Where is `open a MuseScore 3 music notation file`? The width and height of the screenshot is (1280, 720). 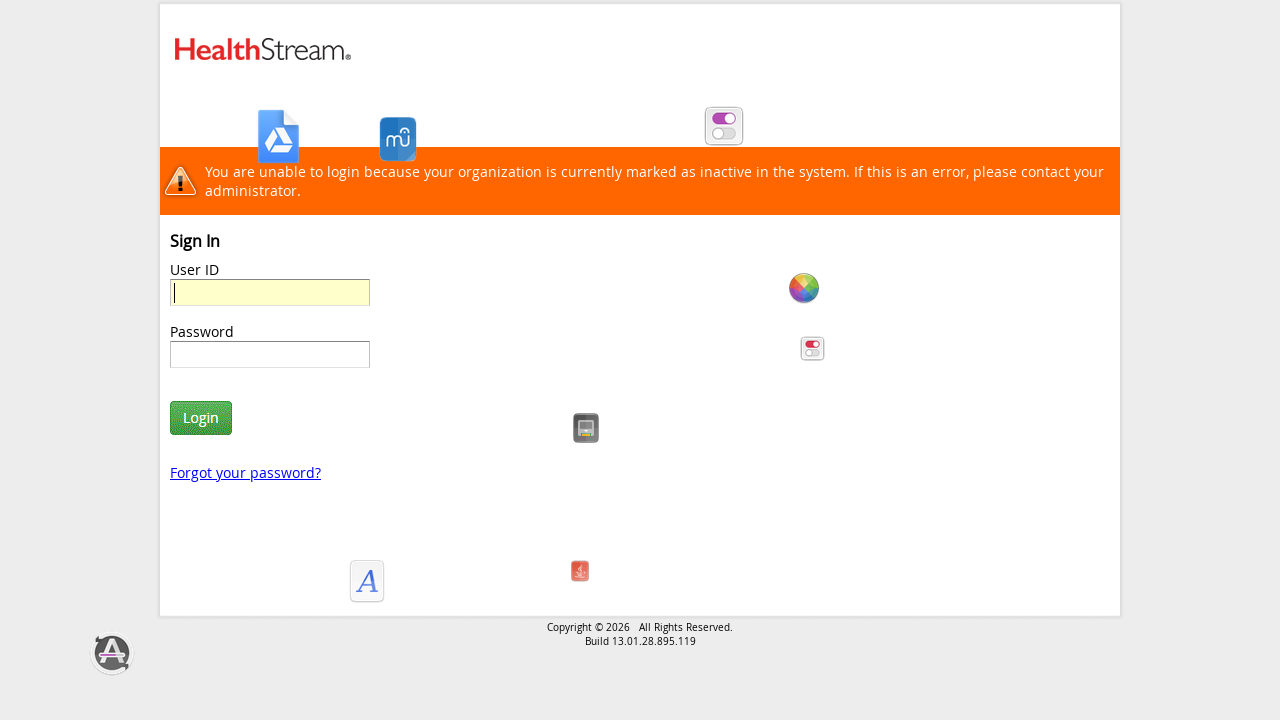
open a MuseScore 3 music notation file is located at coordinates (398, 139).